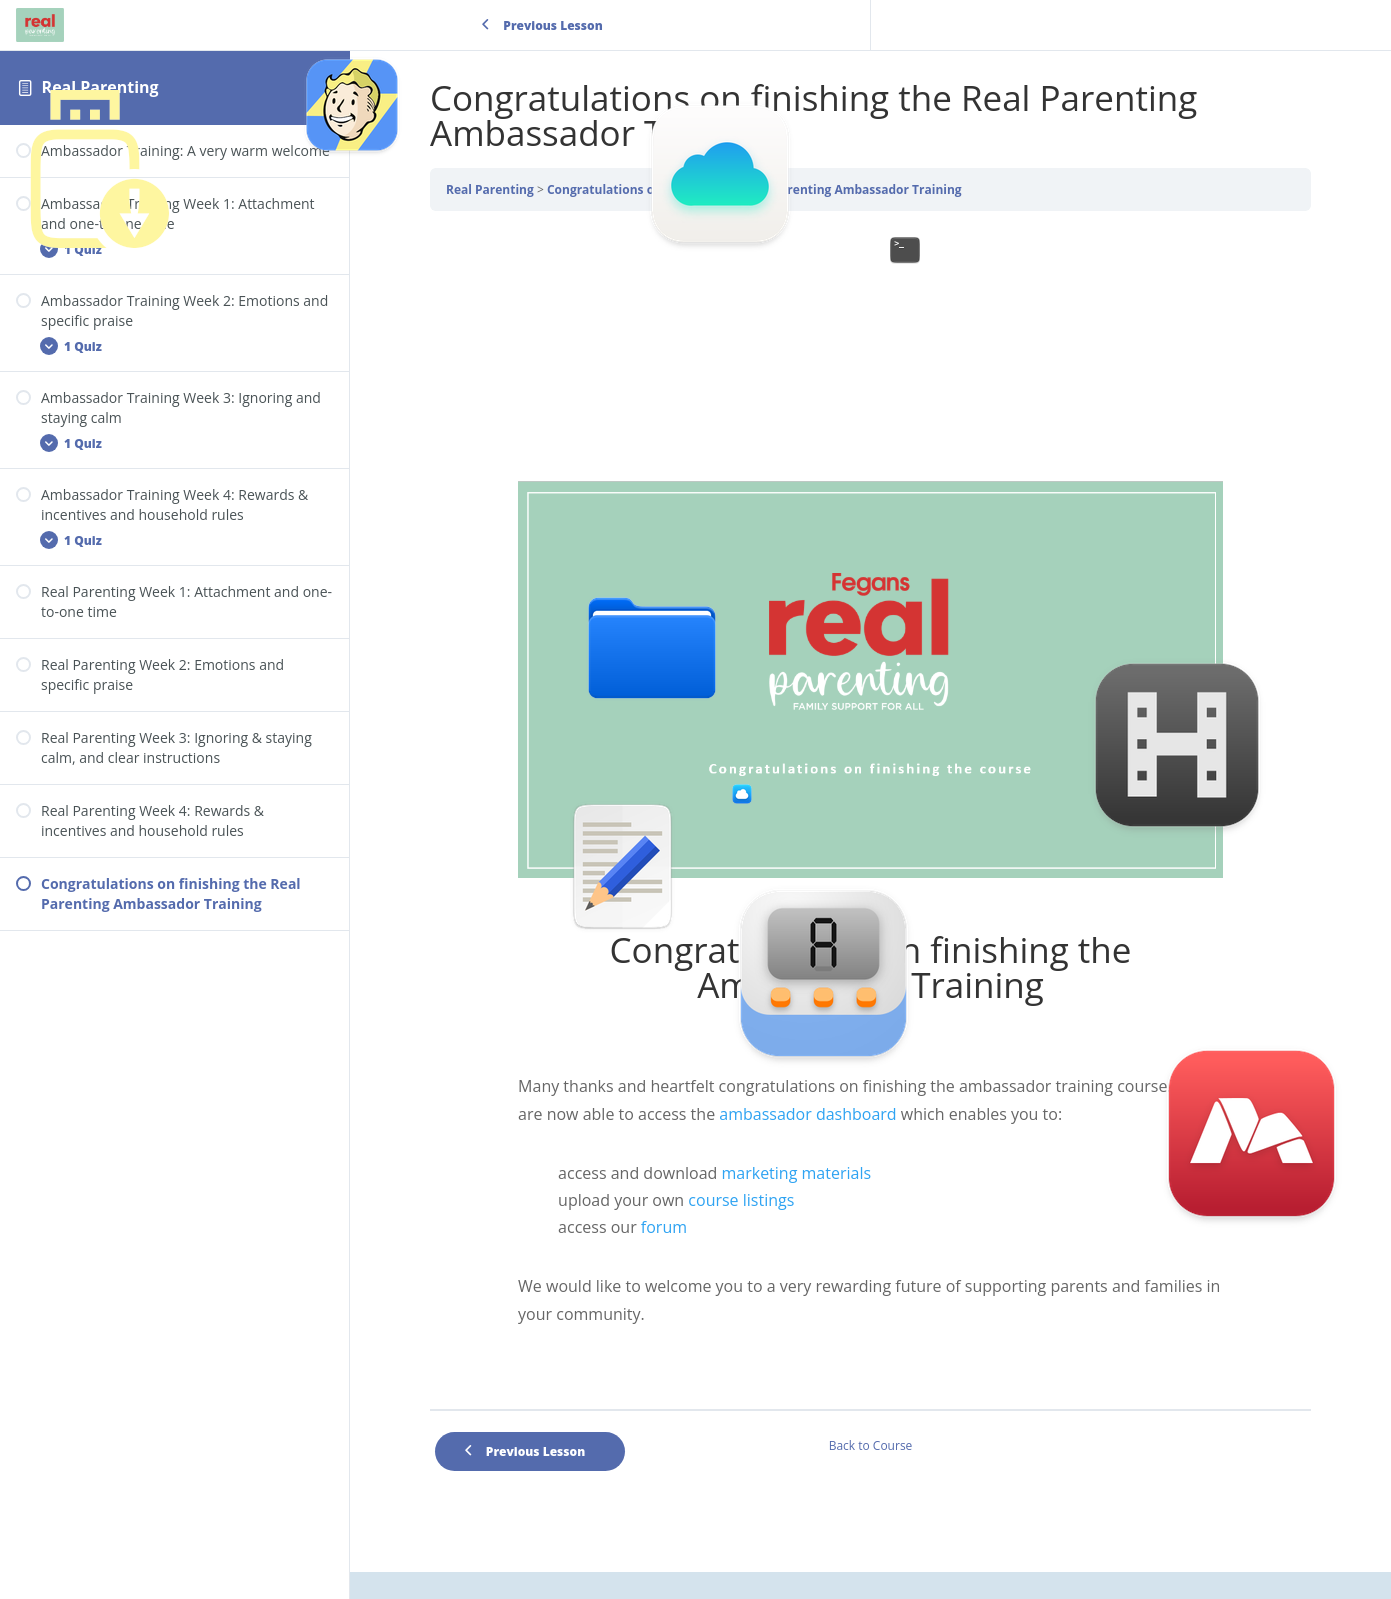  What do you see at coordinates (742, 794) in the screenshot?
I see `access online account settings` at bounding box center [742, 794].